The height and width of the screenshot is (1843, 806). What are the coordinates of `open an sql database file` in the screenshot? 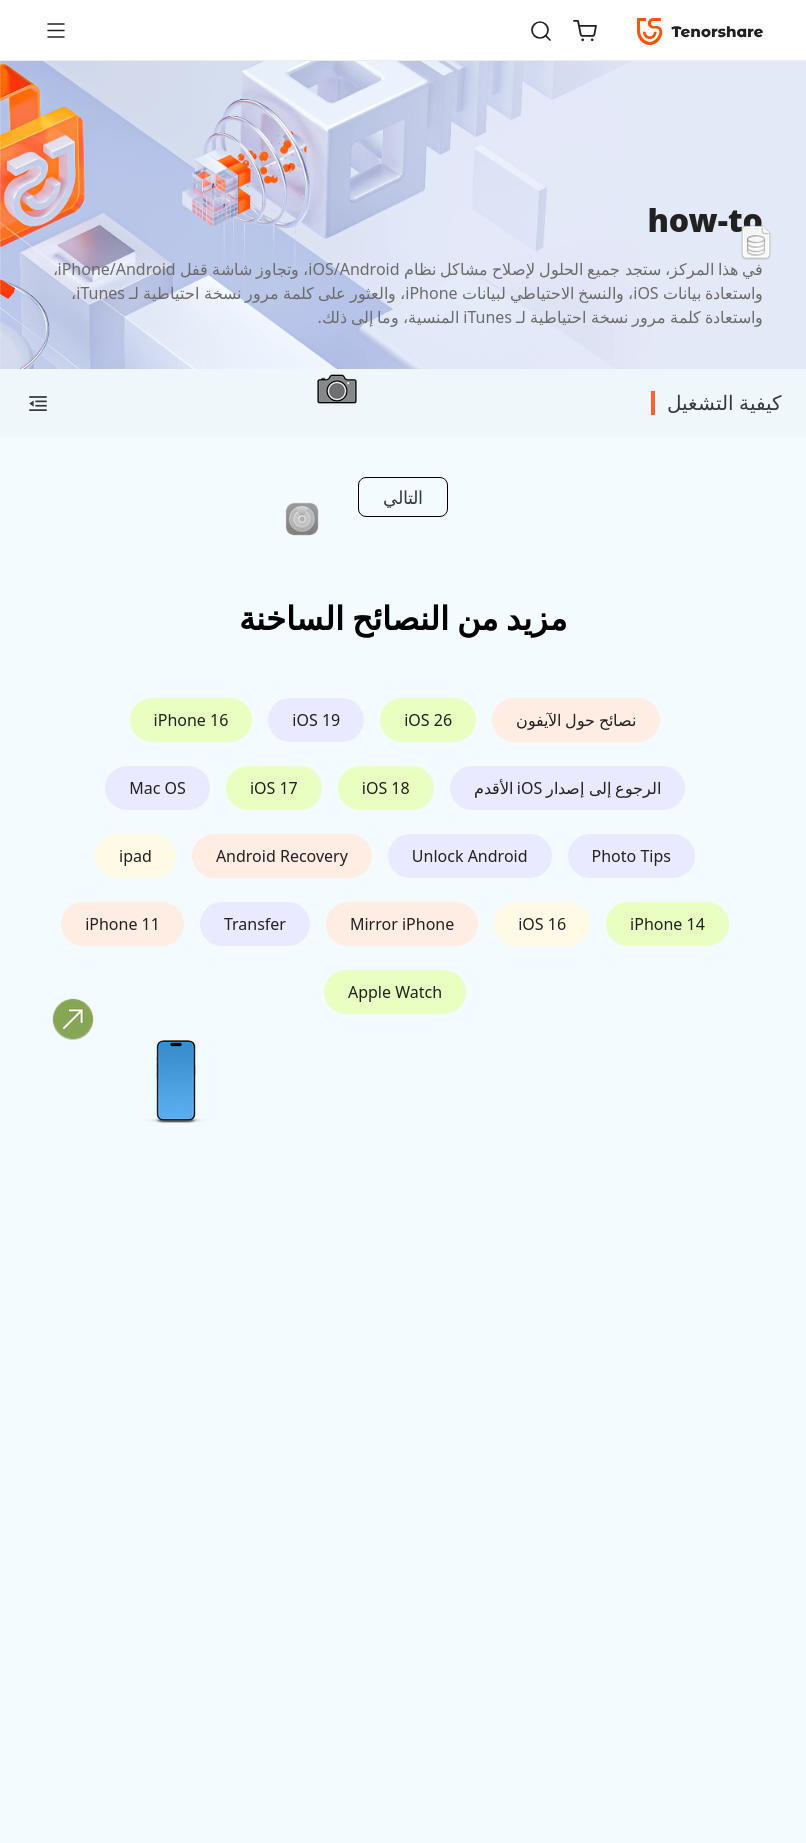 It's located at (756, 242).